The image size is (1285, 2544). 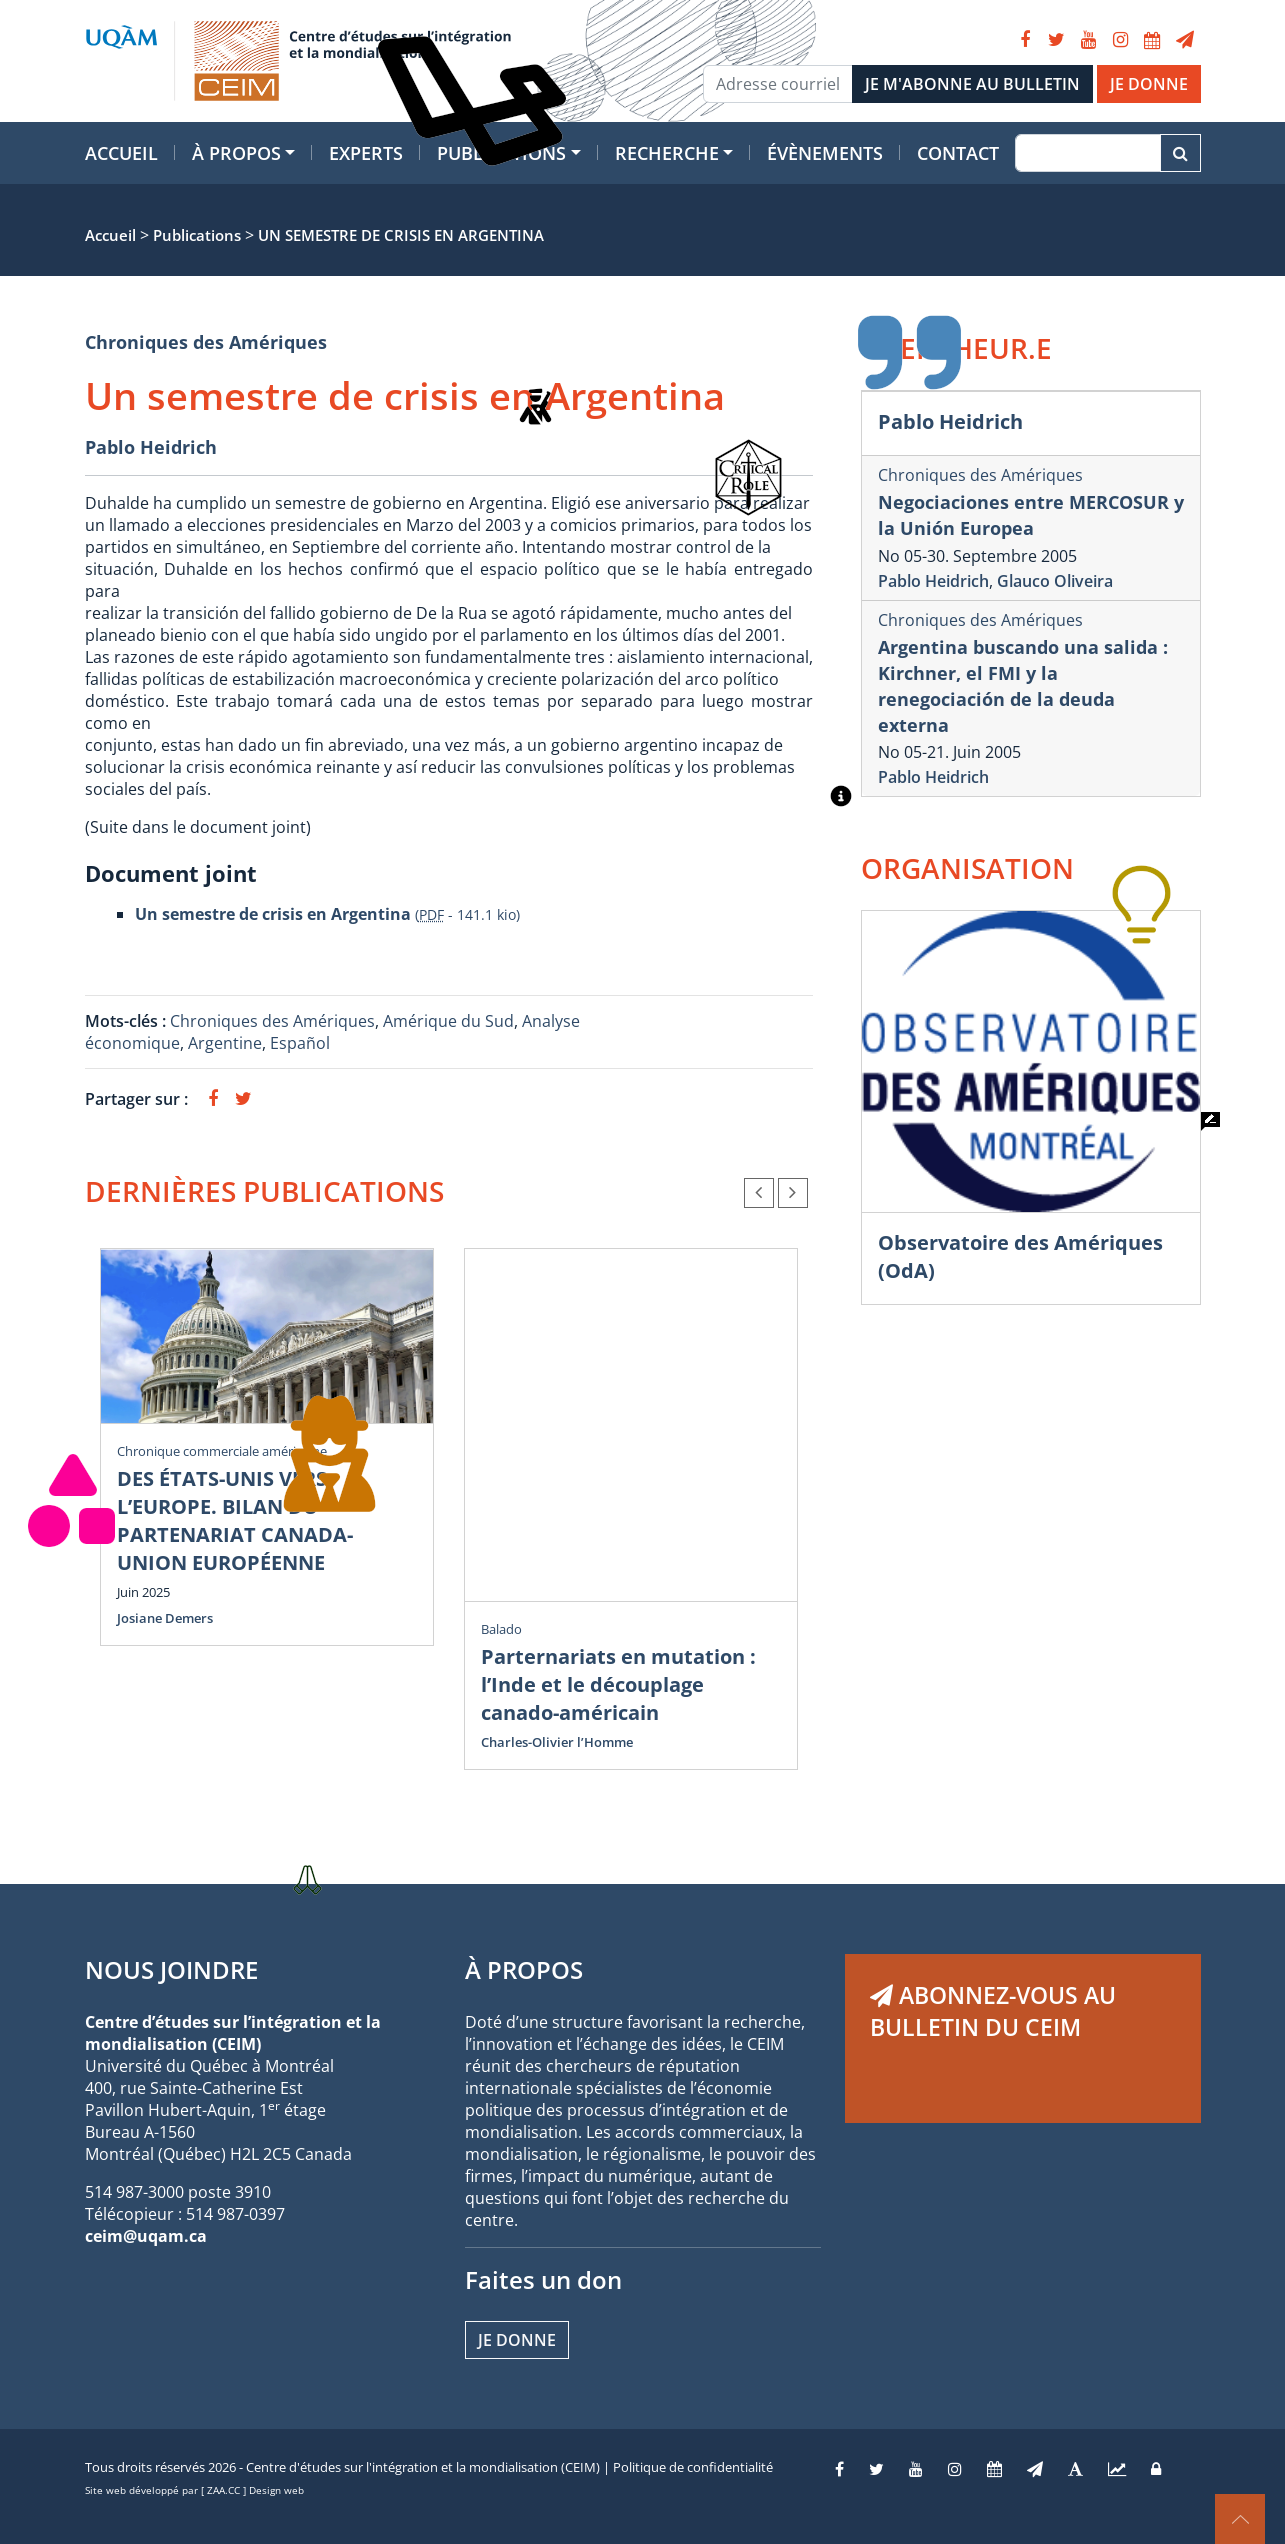 What do you see at coordinates (841, 796) in the screenshot?
I see `view more information or details` at bounding box center [841, 796].